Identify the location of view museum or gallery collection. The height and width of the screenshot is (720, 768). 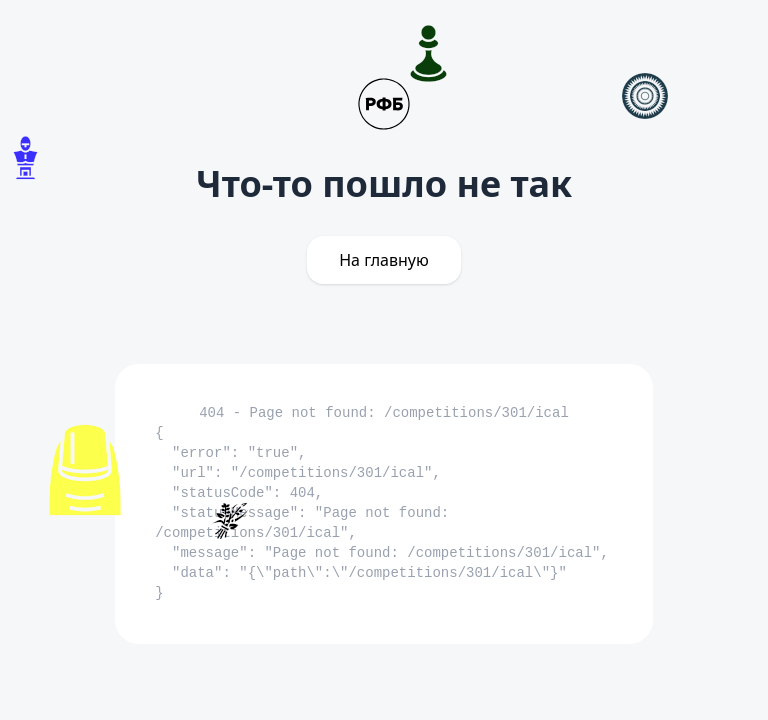
(25, 157).